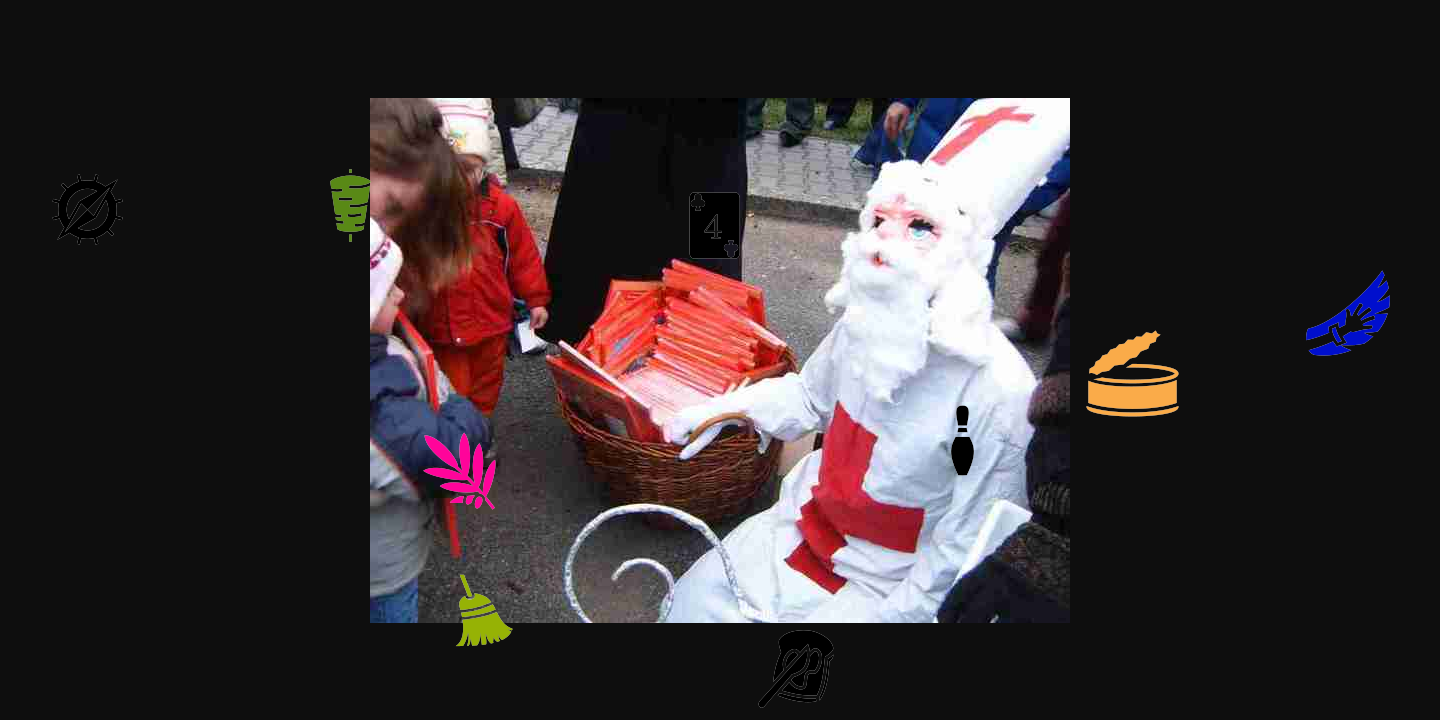  Describe the element at coordinates (796, 669) in the screenshot. I see `breakfast or food-related game item` at that location.